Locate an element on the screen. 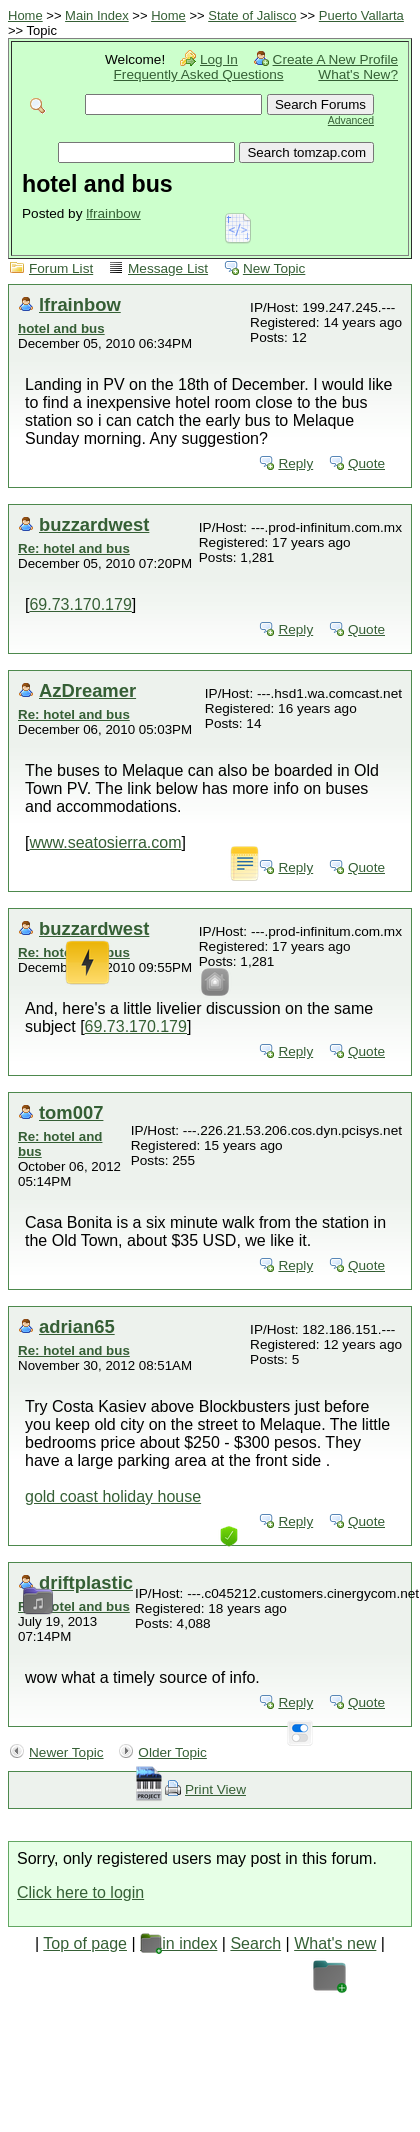 The height and width of the screenshot is (2132, 420). open system tweaks or settings customization is located at coordinates (300, 1733).